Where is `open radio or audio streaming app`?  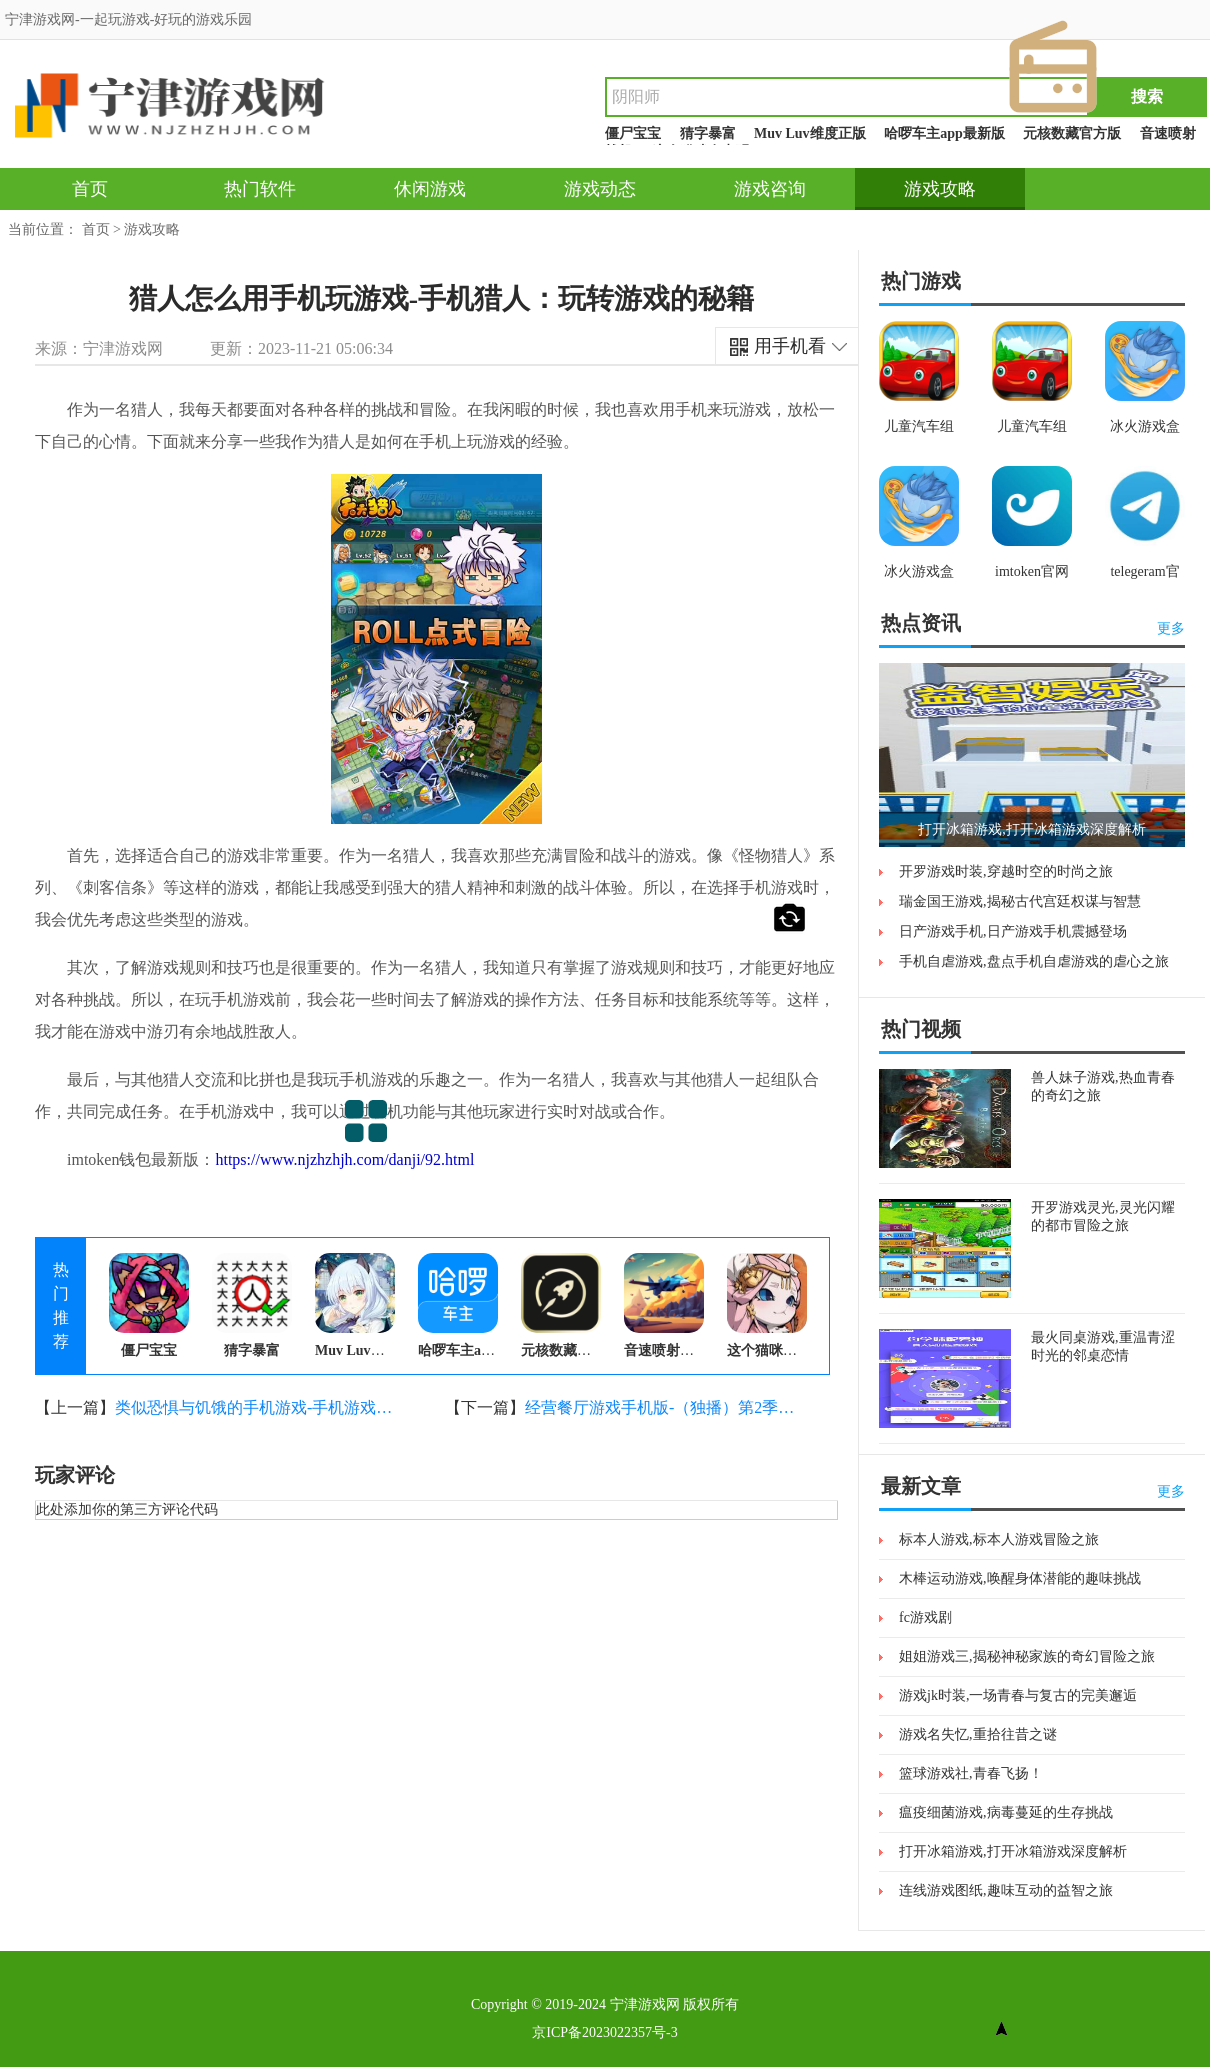 open radio or audio streaming app is located at coordinates (1053, 69).